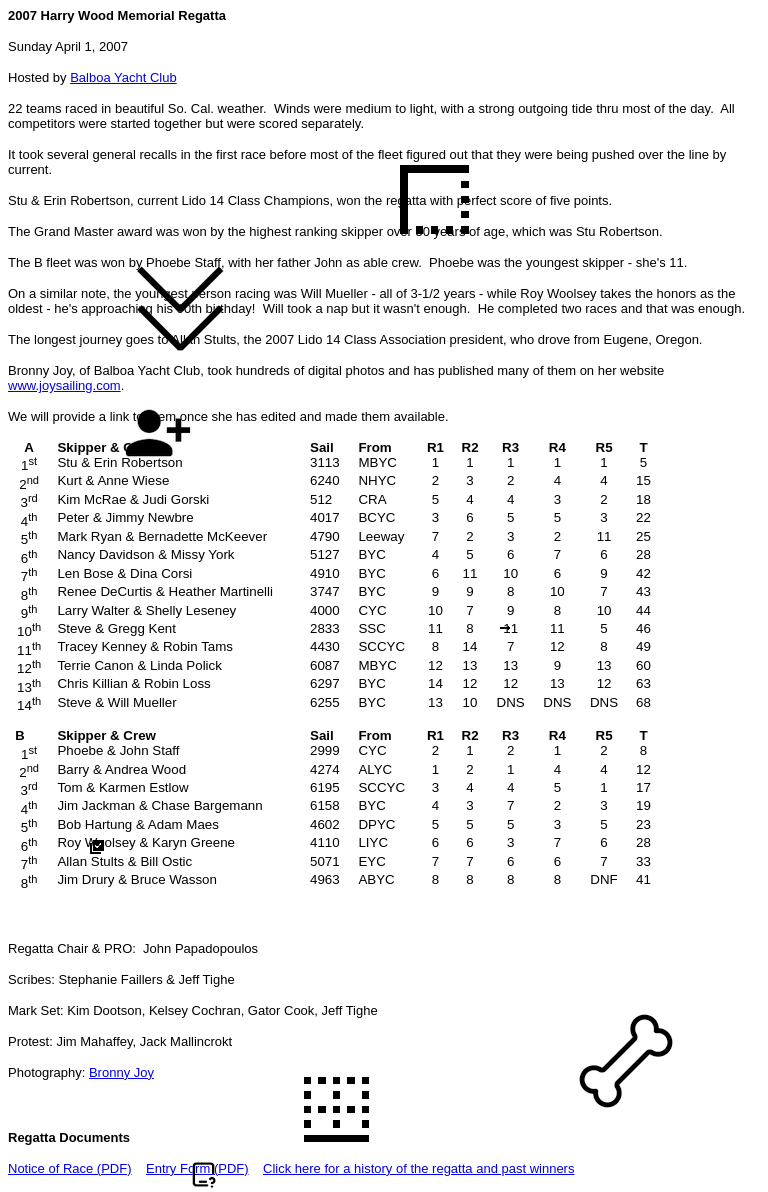 The width and height of the screenshot is (768, 1192). Describe the element at coordinates (336, 1109) in the screenshot. I see `apply border to bottom edge of cell or table` at that location.